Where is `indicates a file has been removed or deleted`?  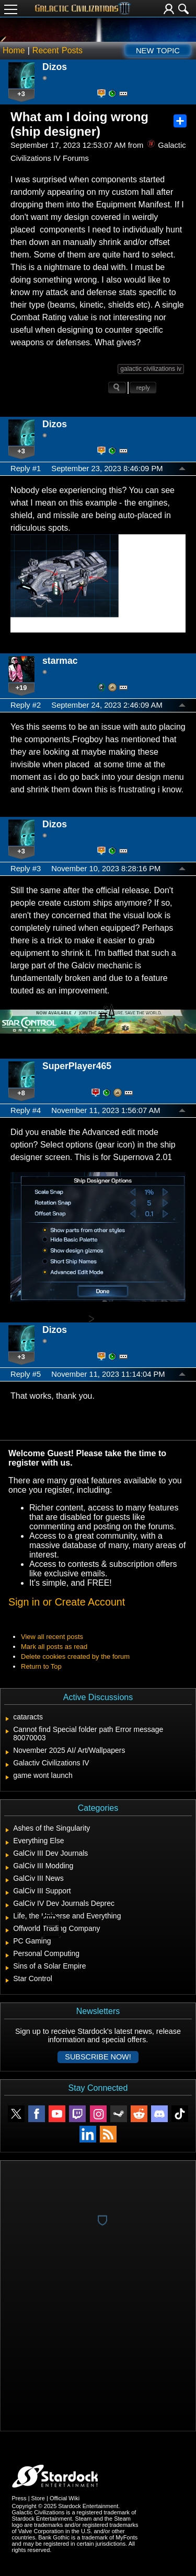 indicates a file has been removed or deleted is located at coordinates (51, 1926).